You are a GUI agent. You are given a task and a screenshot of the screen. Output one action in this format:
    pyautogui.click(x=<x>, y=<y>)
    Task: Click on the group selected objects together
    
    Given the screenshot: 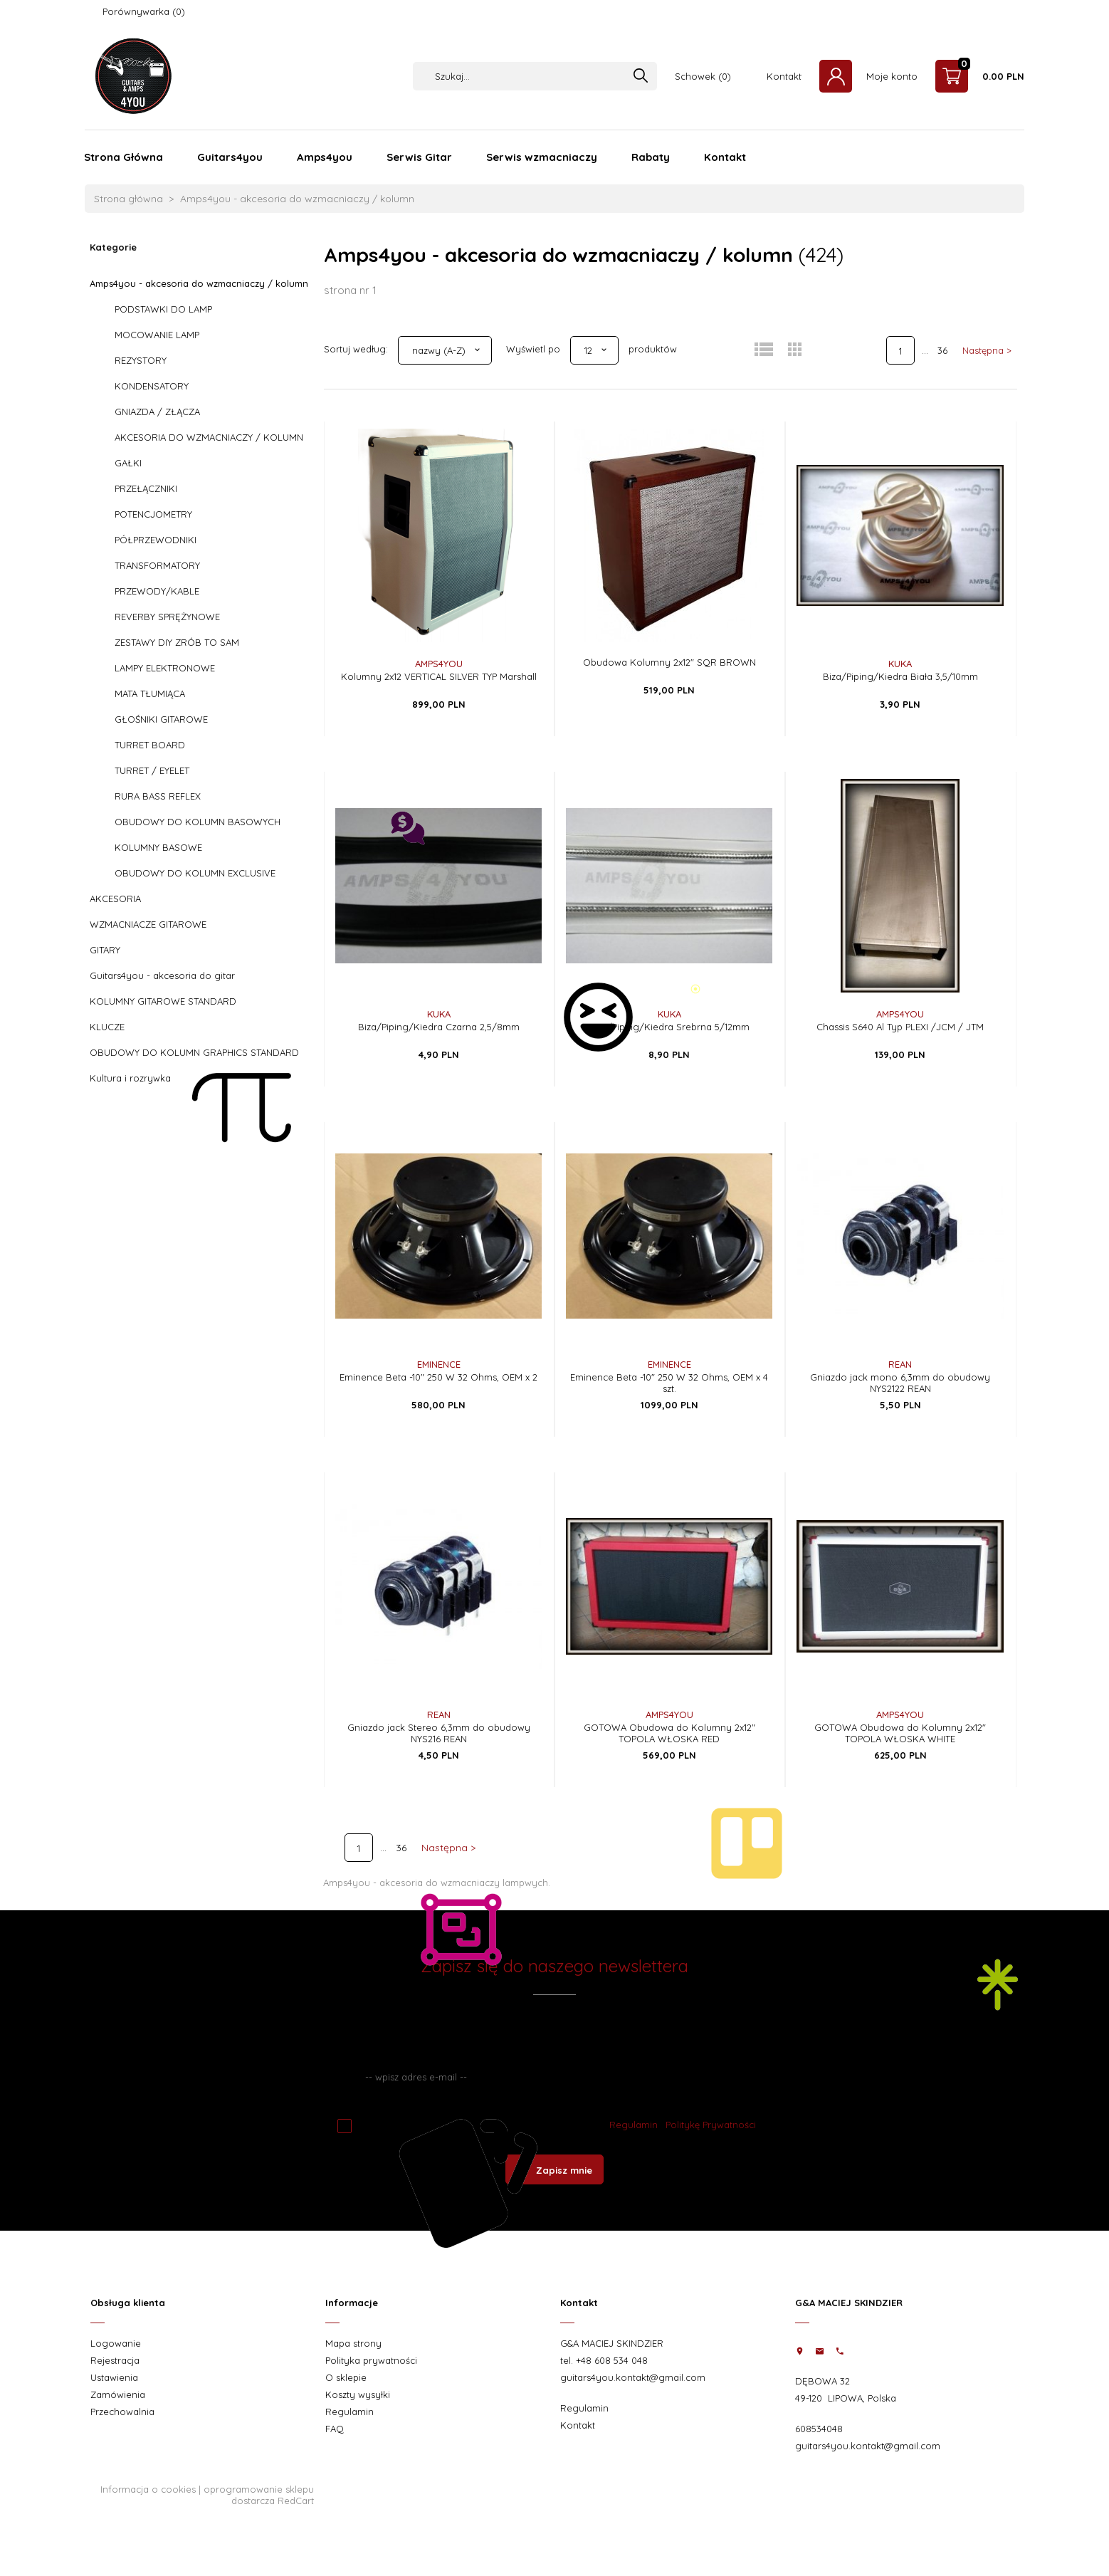 What is the action you would take?
    pyautogui.click(x=461, y=1930)
    